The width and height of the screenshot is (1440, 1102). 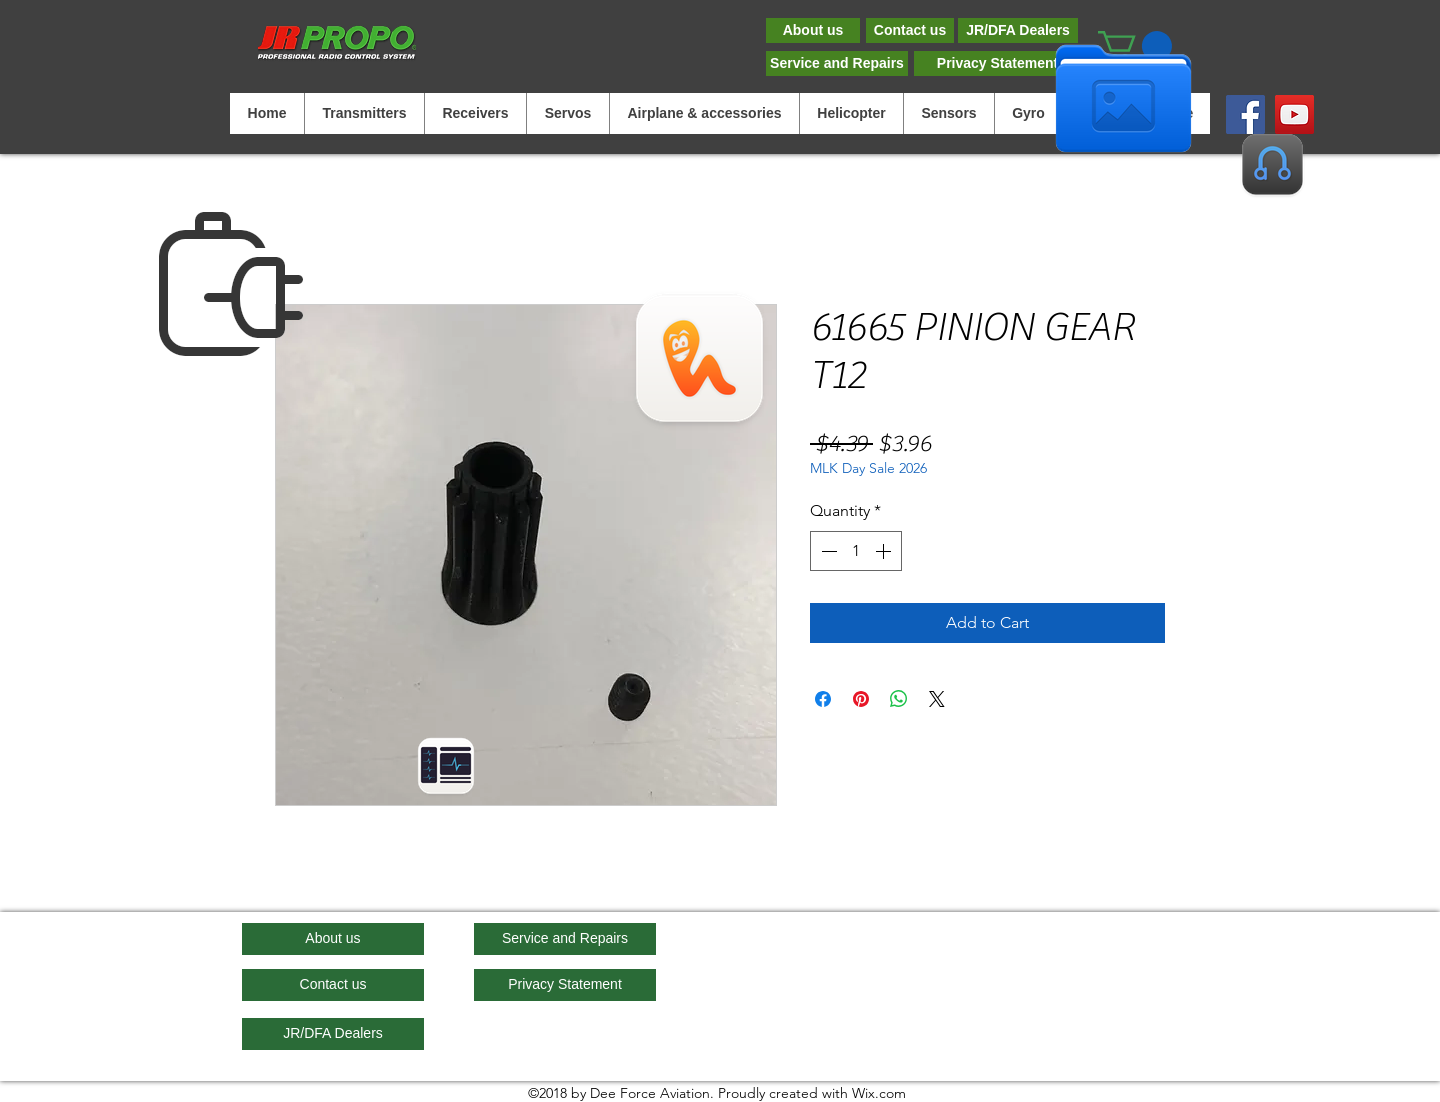 I want to click on open auryo soundcloud client, so click(x=1272, y=164).